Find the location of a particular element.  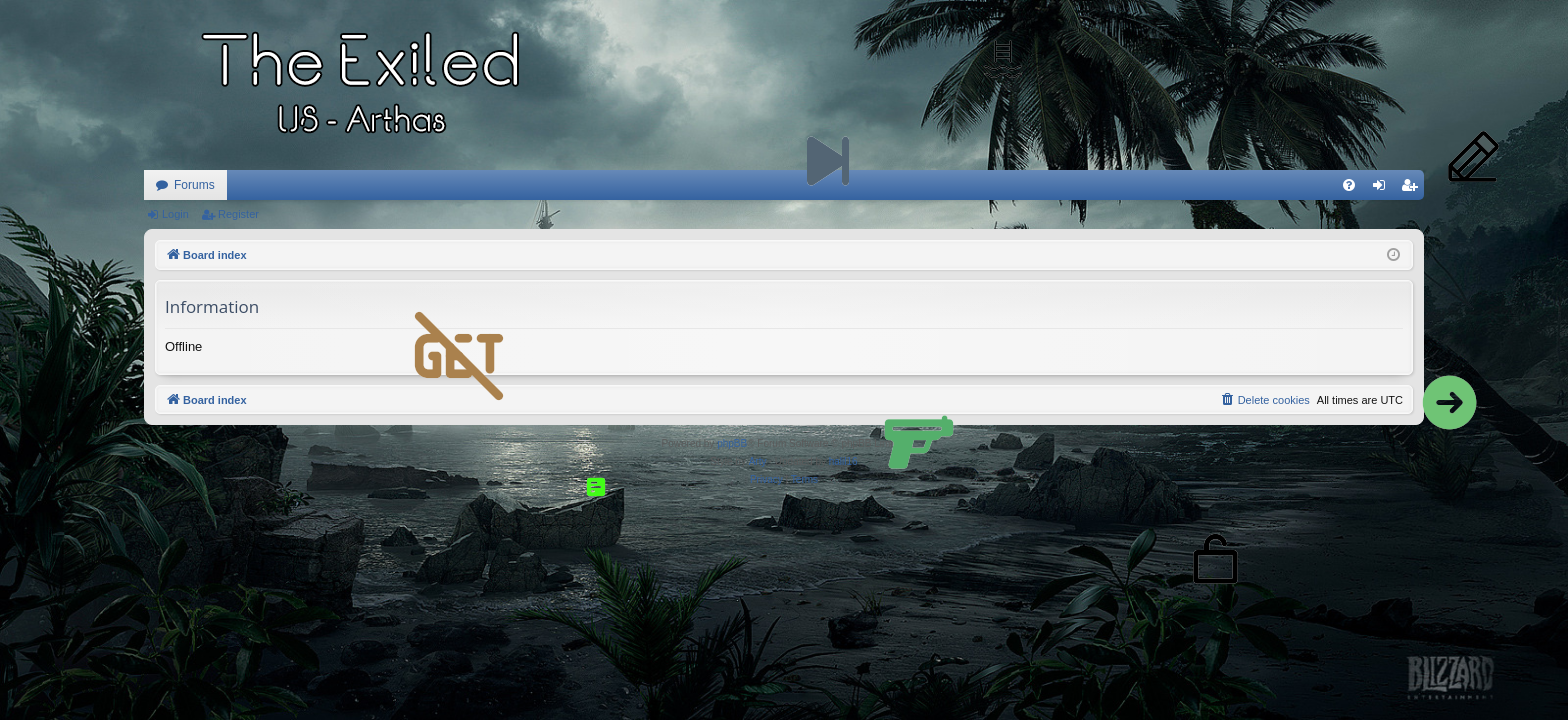

proceed to the next step is located at coordinates (1449, 402).